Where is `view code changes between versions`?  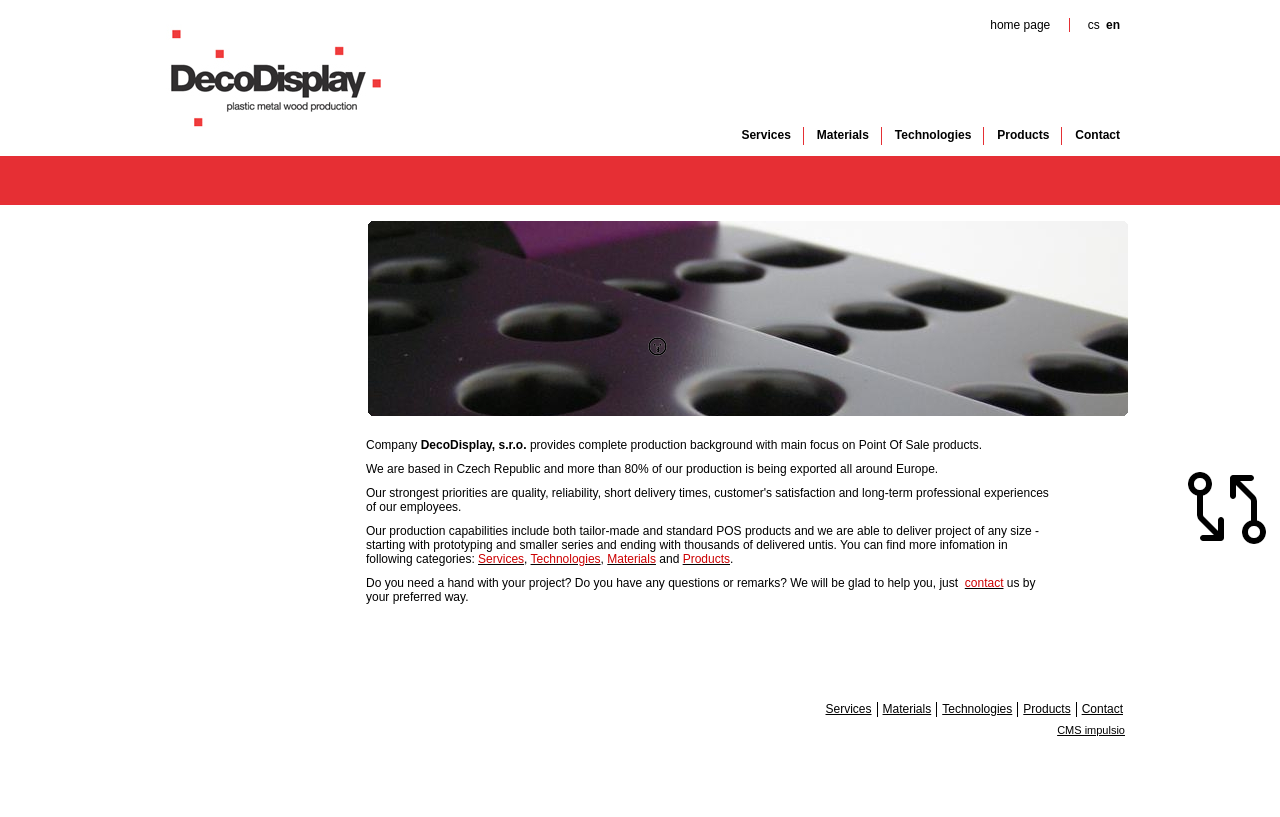 view code changes between versions is located at coordinates (1227, 508).